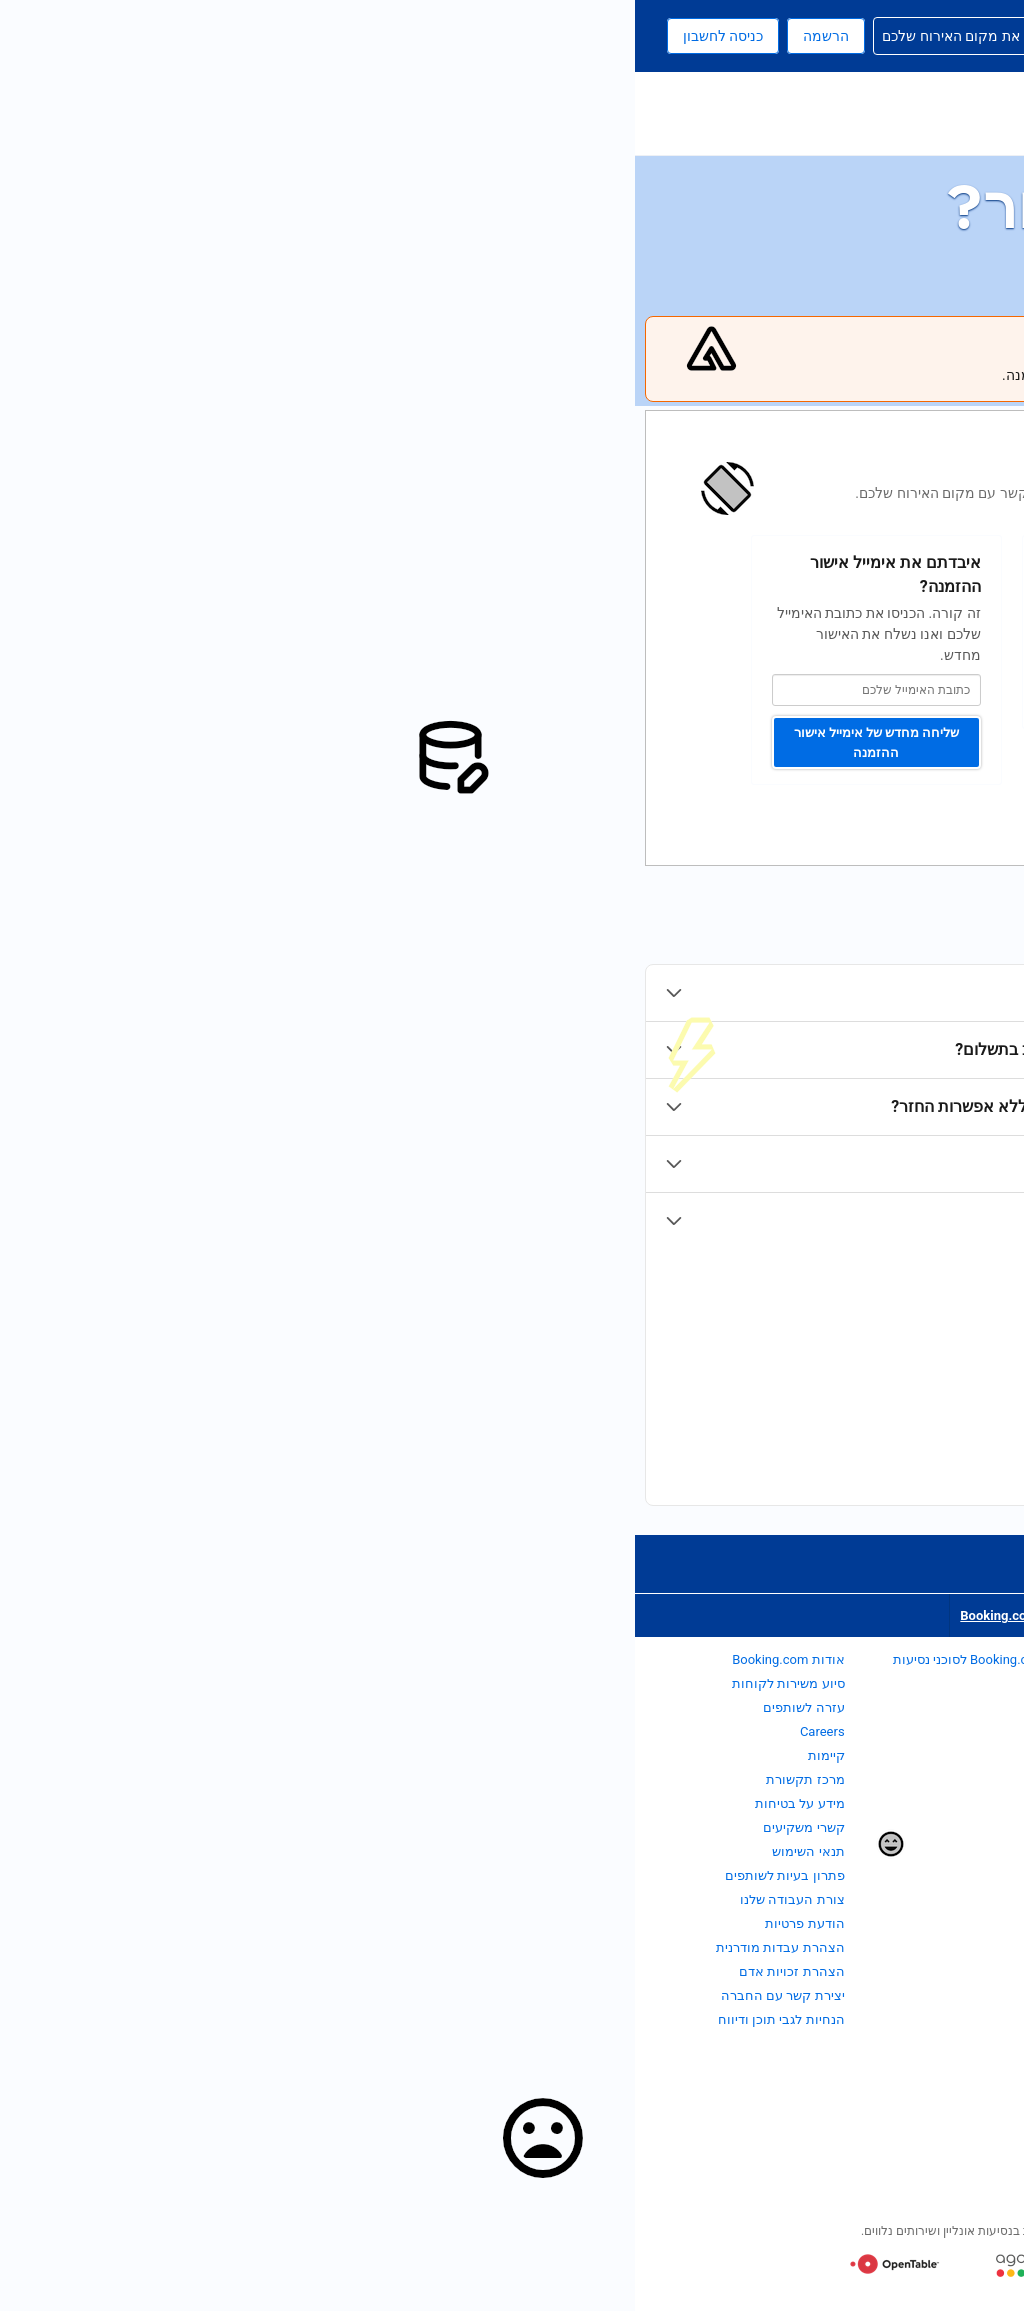  What do you see at coordinates (690, 1055) in the screenshot?
I see `indicates an event or event handler in code` at bounding box center [690, 1055].